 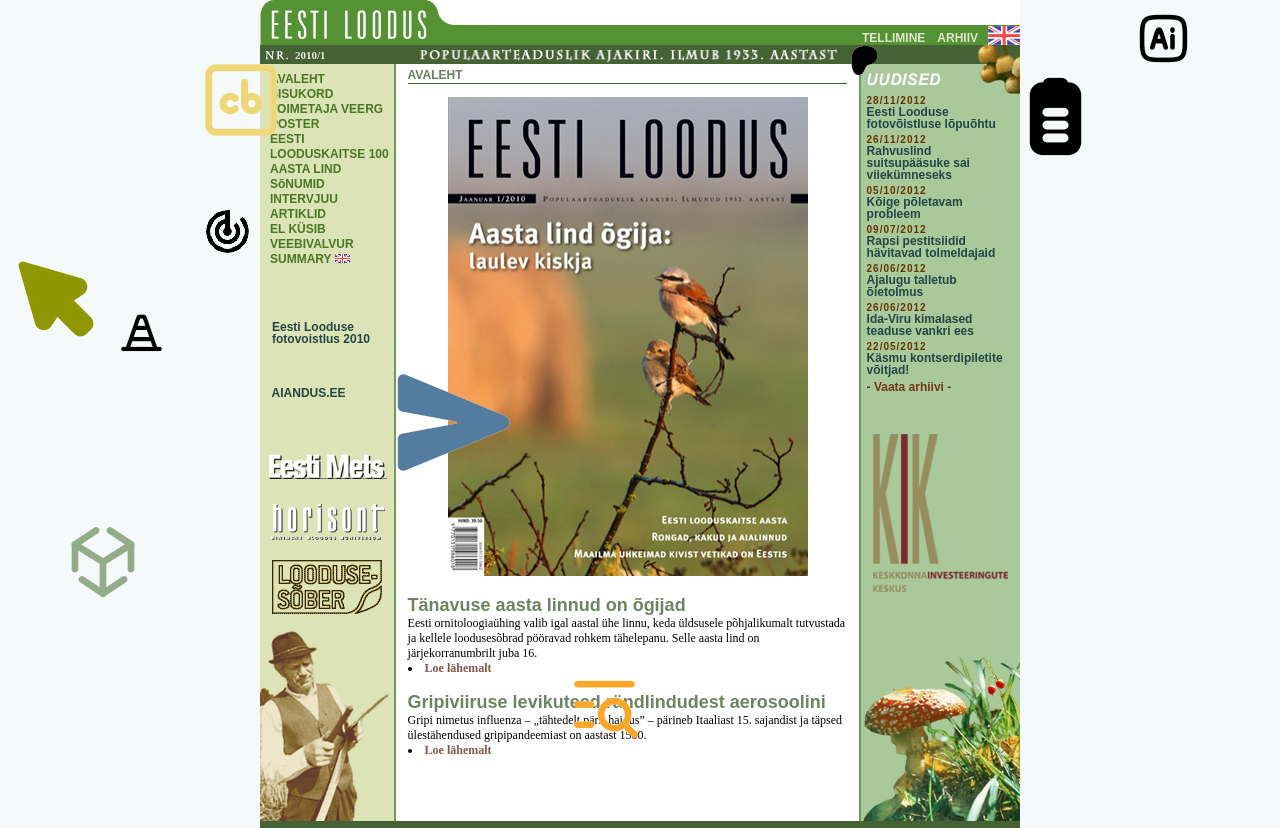 What do you see at coordinates (1163, 38) in the screenshot?
I see `open Adobe Illustrator` at bounding box center [1163, 38].